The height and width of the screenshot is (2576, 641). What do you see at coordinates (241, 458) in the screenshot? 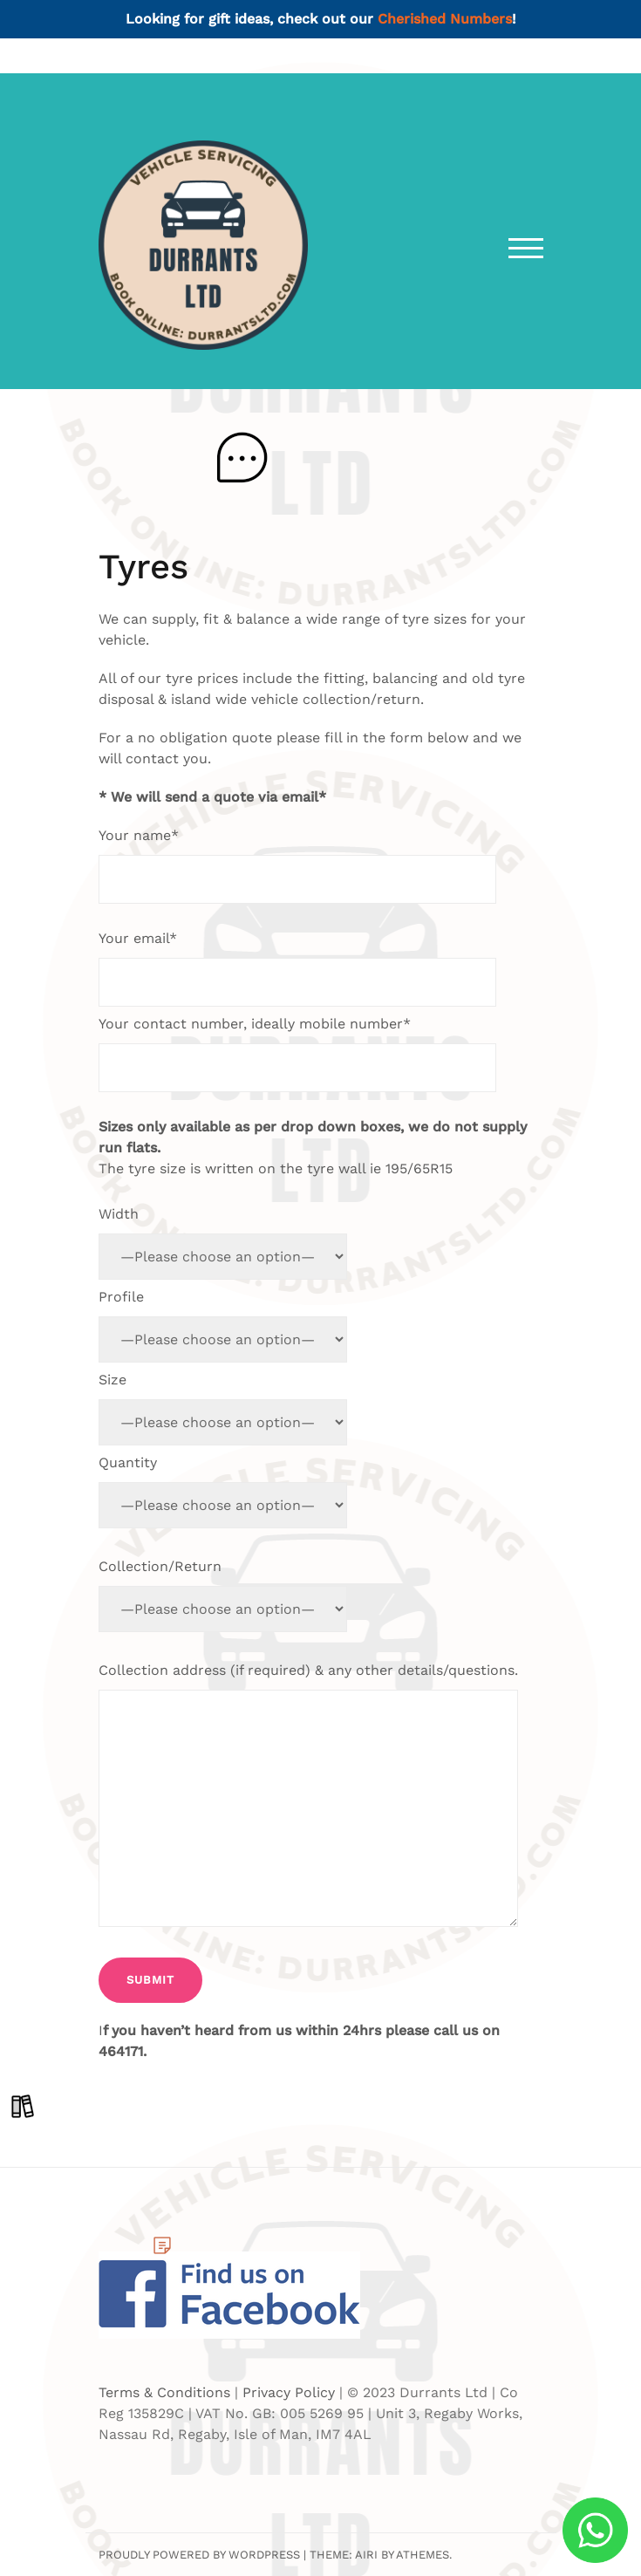
I see `open chat or messaging` at bounding box center [241, 458].